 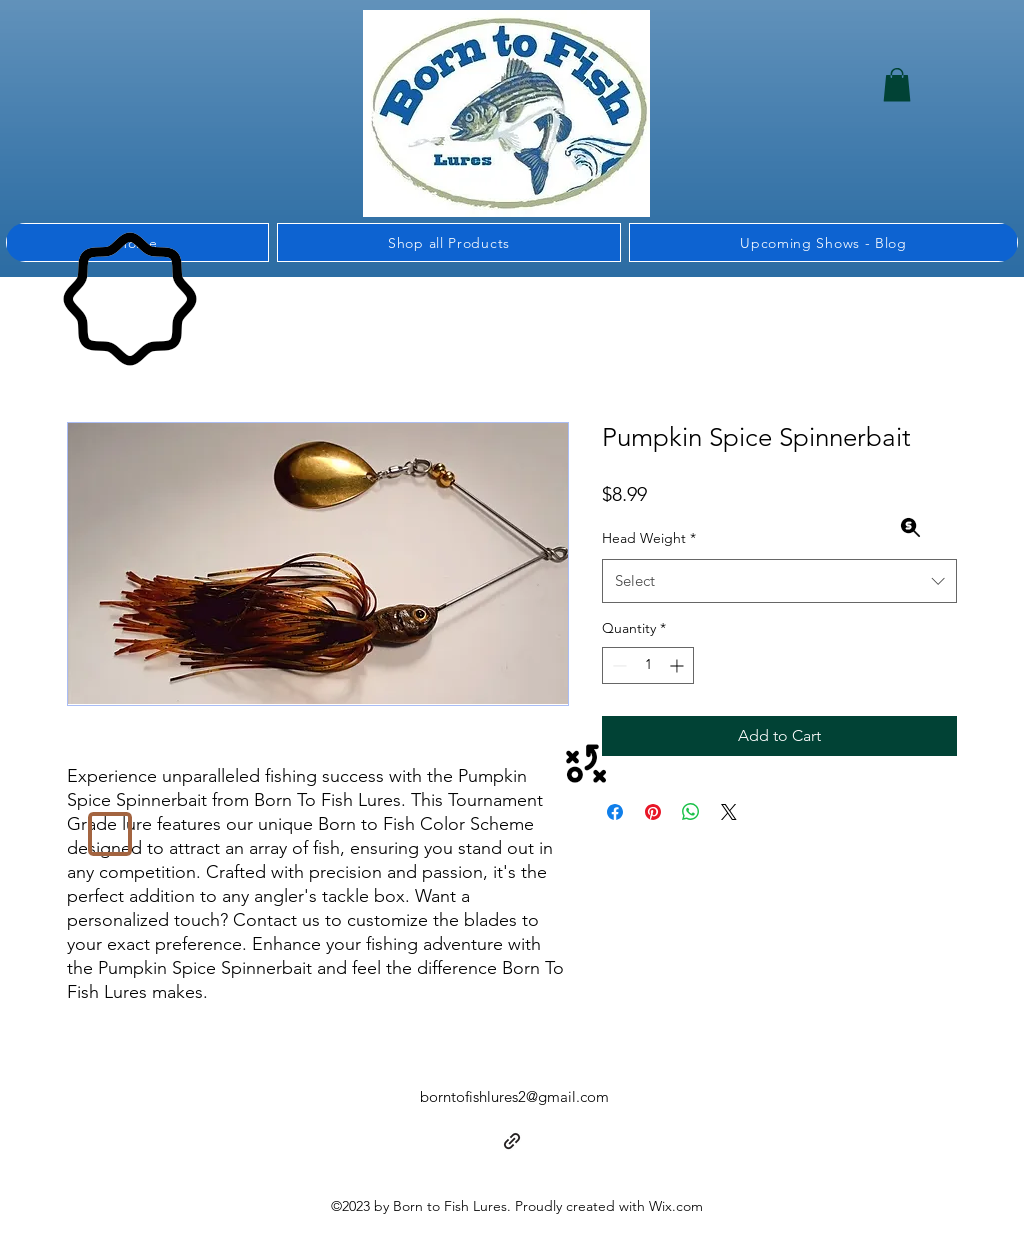 What do you see at coordinates (584, 763) in the screenshot?
I see `view strategy or game plan` at bounding box center [584, 763].